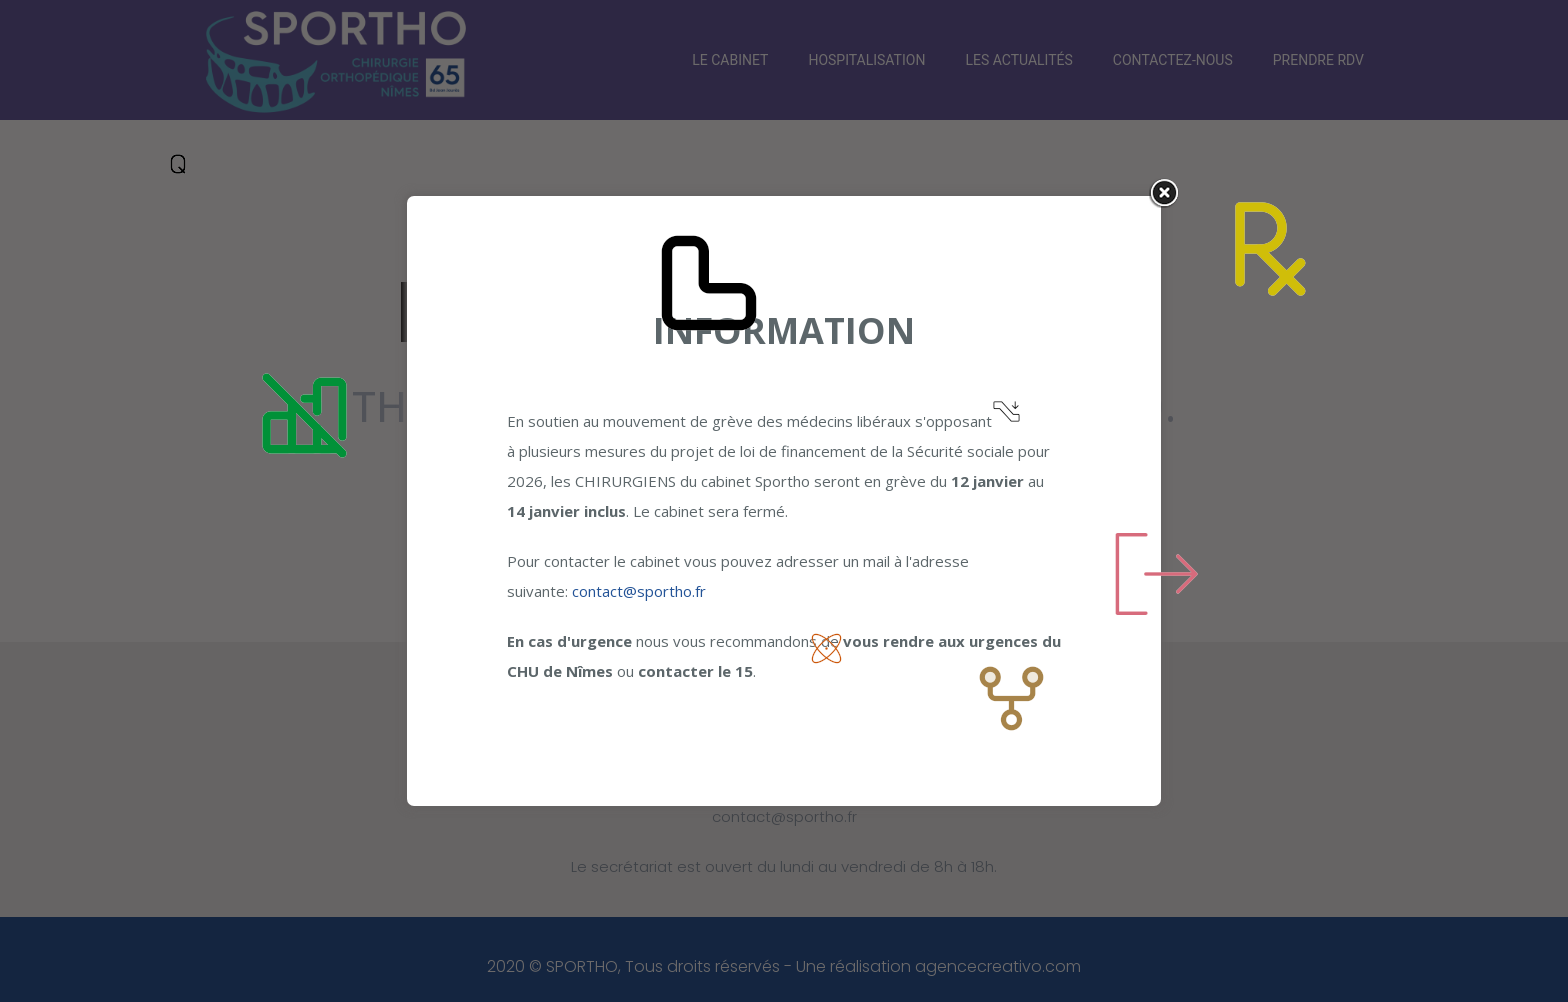 Image resolution: width=1568 pixels, height=1002 pixels. What do you see at coordinates (1006, 411) in the screenshot?
I see `indicates escalator going down` at bounding box center [1006, 411].